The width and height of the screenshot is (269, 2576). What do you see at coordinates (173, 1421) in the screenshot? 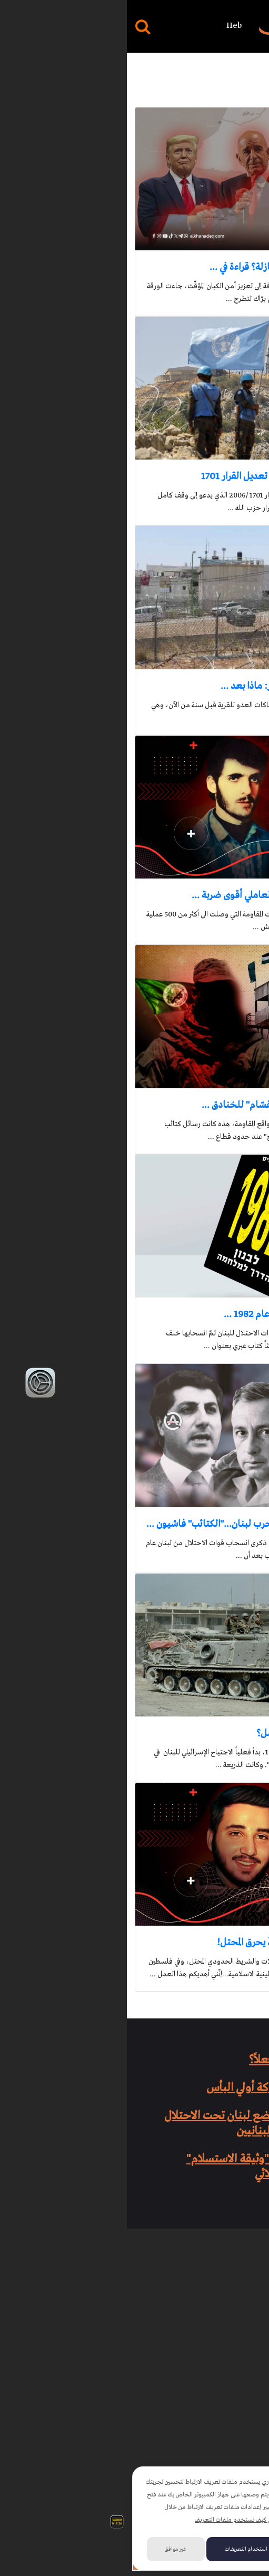
I see `check for available software updates` at bounding box center [173, 1421].